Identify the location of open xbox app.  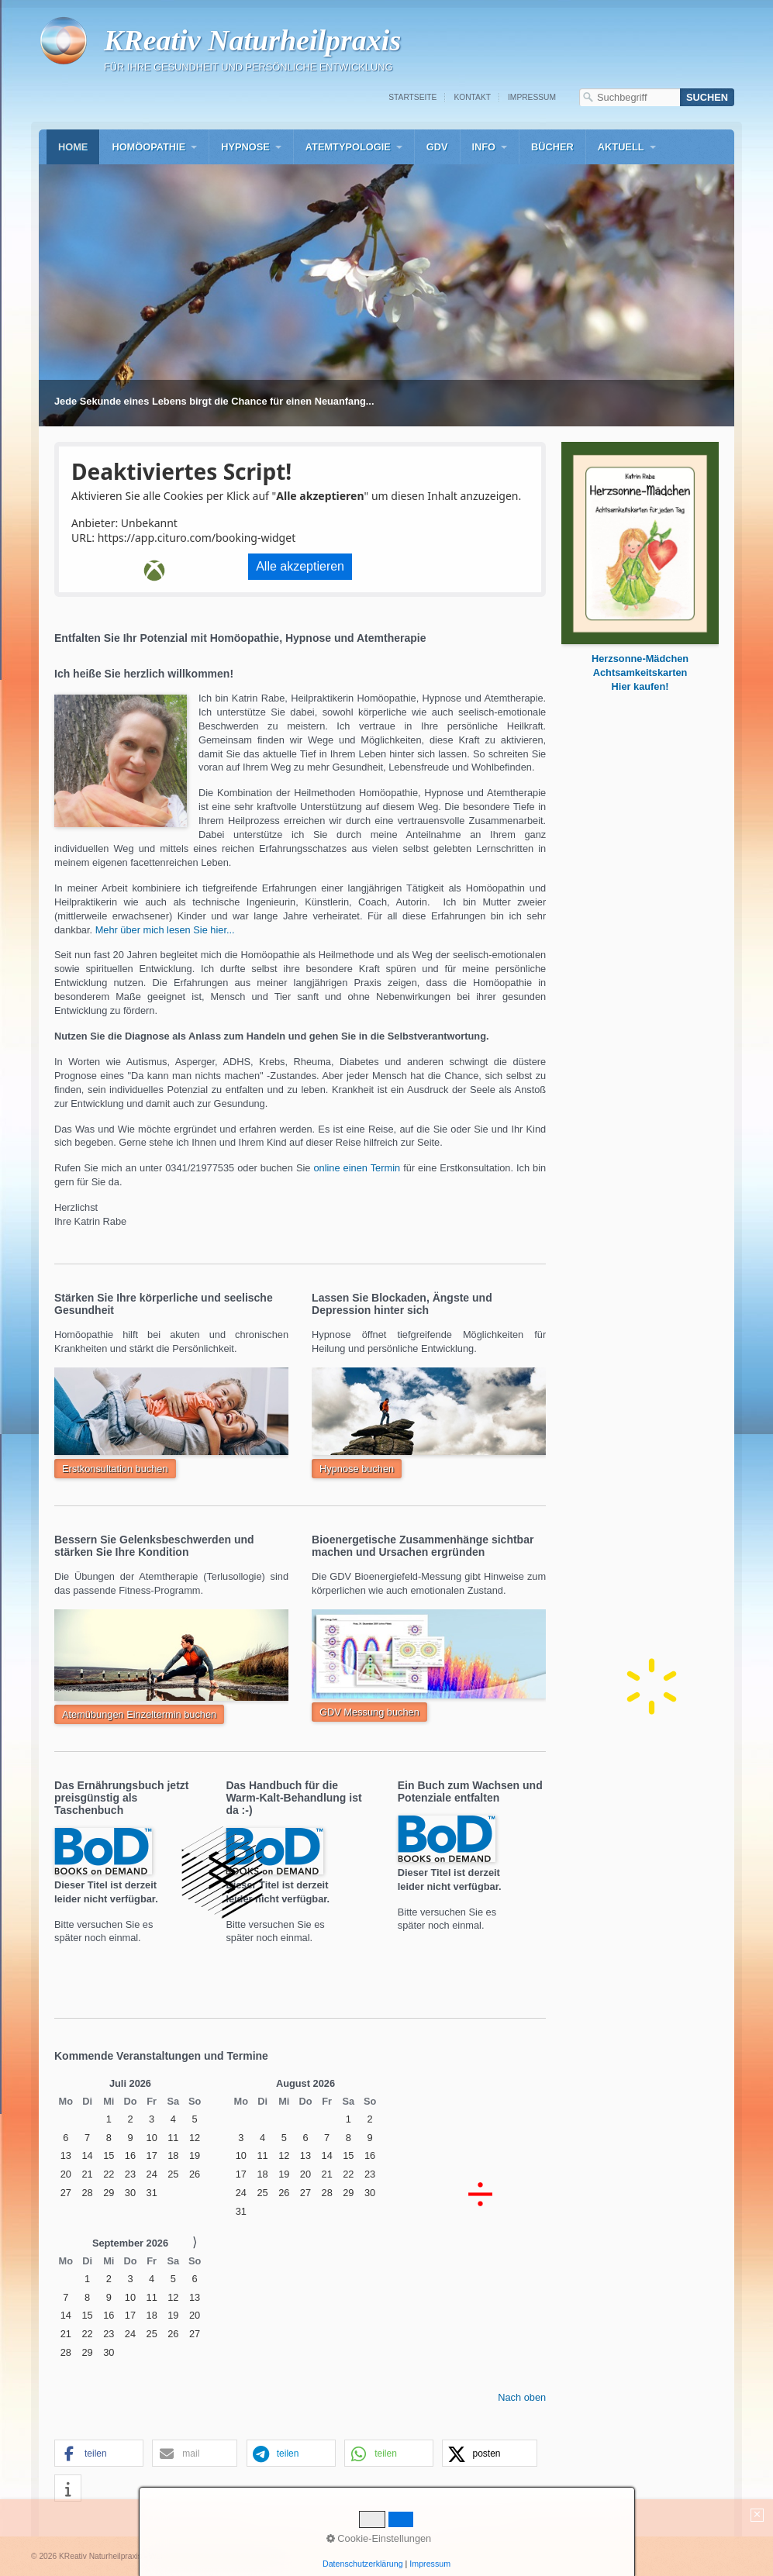
(154, 571).